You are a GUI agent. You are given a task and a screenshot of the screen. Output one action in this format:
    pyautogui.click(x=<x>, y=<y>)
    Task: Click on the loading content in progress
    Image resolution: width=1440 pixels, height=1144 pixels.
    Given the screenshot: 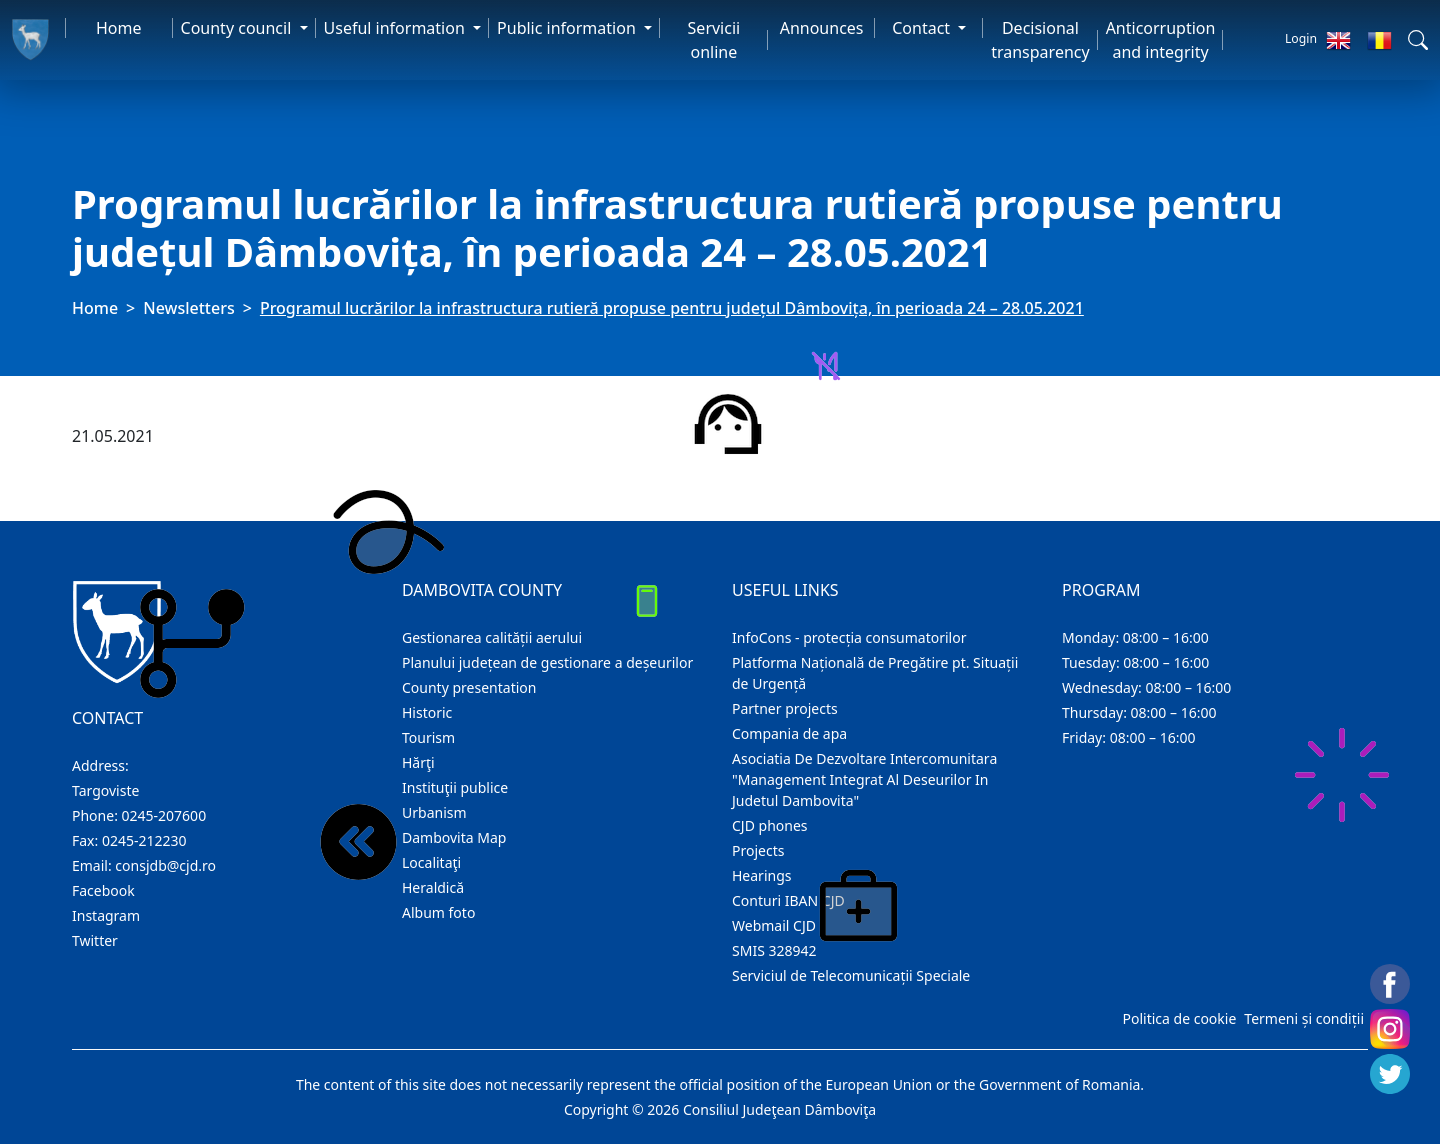 What is the action you would take?
    pyautogui.click(x=1342, y=775)
    